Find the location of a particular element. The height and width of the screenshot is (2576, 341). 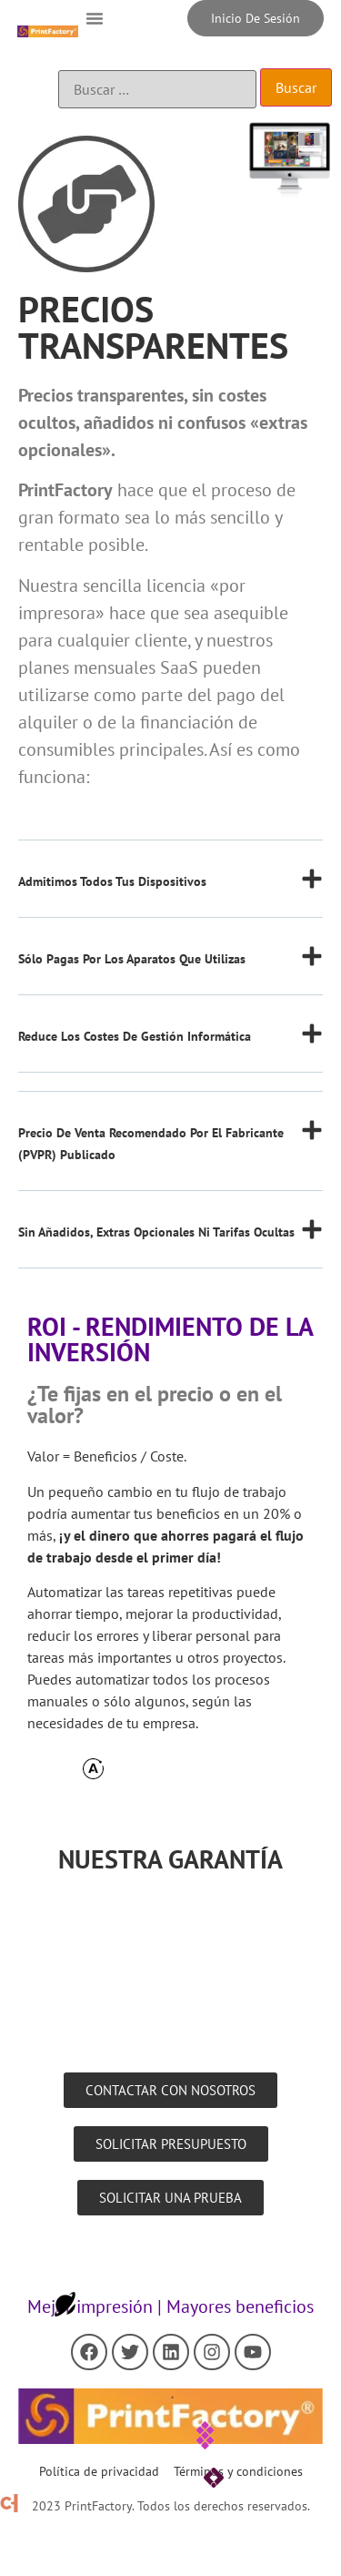

castorama home improvement store logo is located at coordinates (9, 2503).